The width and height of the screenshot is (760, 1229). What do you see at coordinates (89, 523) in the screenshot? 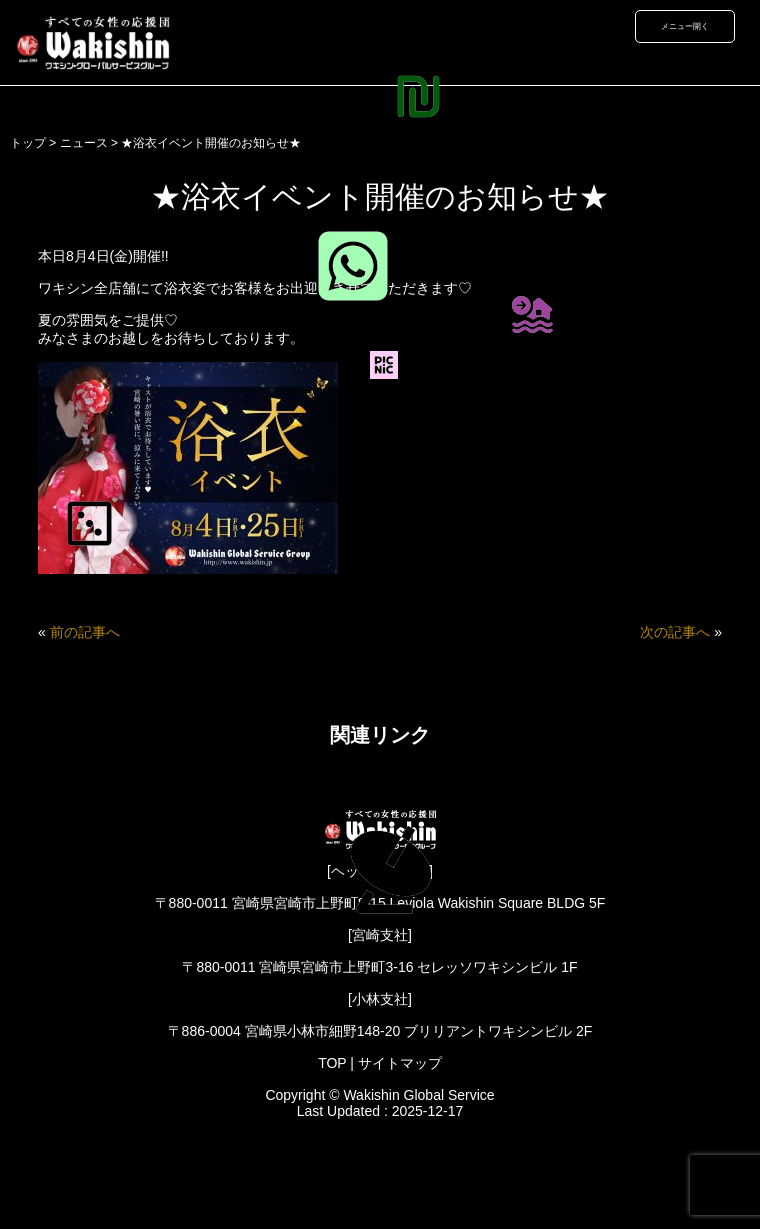
I see `indicates a dice roll result of three` at bounding box center [89, 523].